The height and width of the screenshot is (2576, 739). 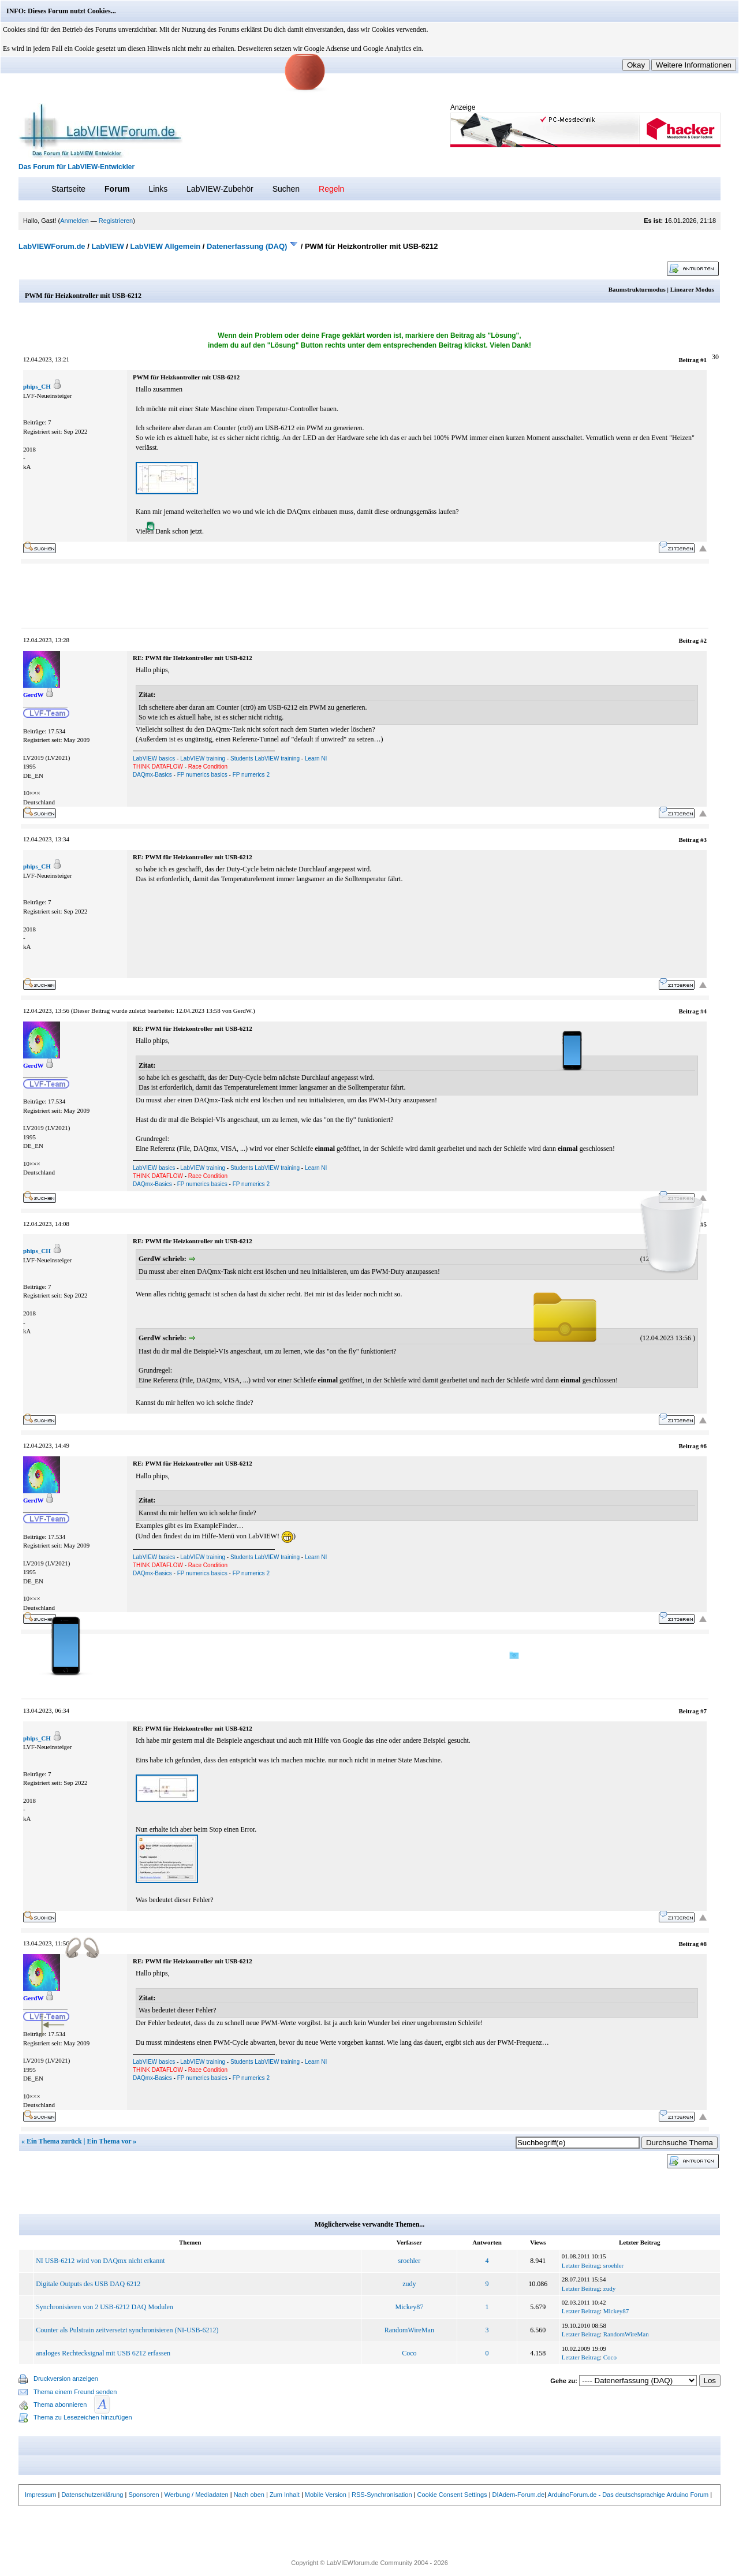 What do you see at coordinates (66, 1646) in the screenshot?
I see `iPhone SE device icon` at bounding box center [66, 1646].